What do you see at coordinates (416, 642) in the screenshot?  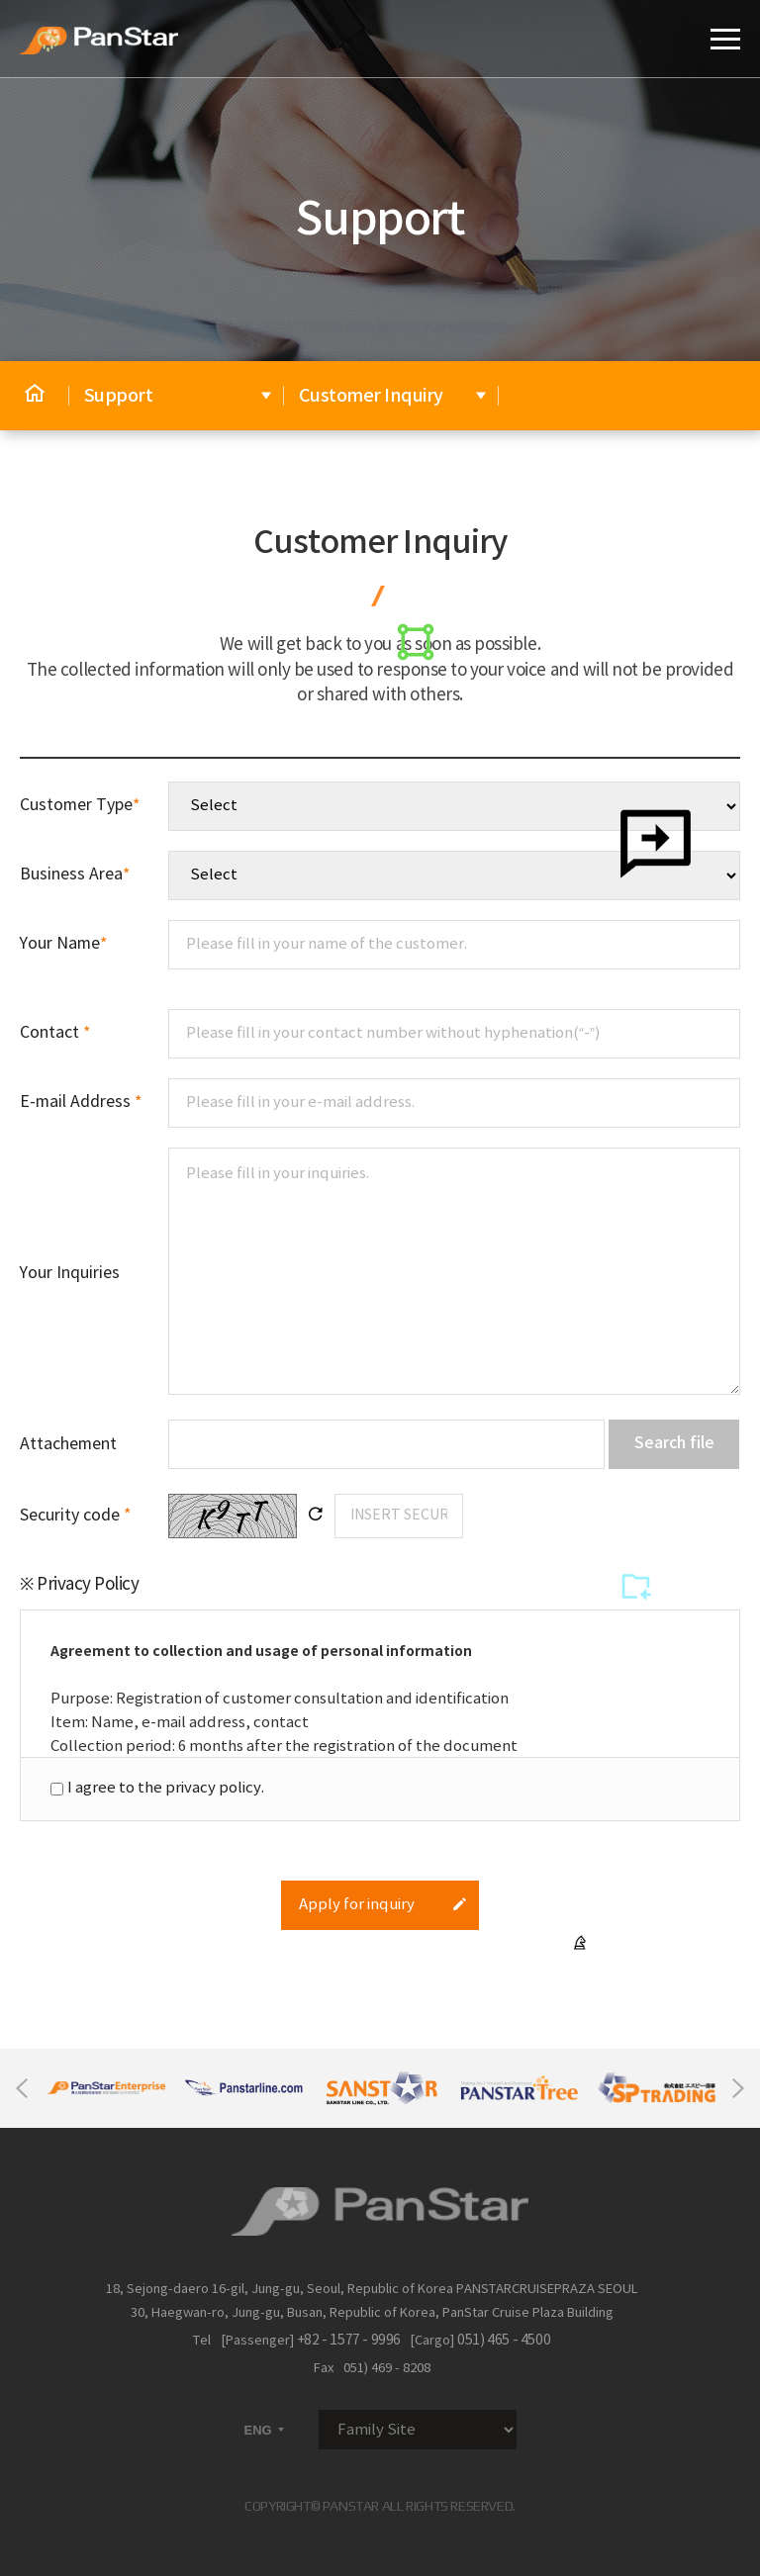 I see `access shape editing tools` at bounding box center [416, 642].